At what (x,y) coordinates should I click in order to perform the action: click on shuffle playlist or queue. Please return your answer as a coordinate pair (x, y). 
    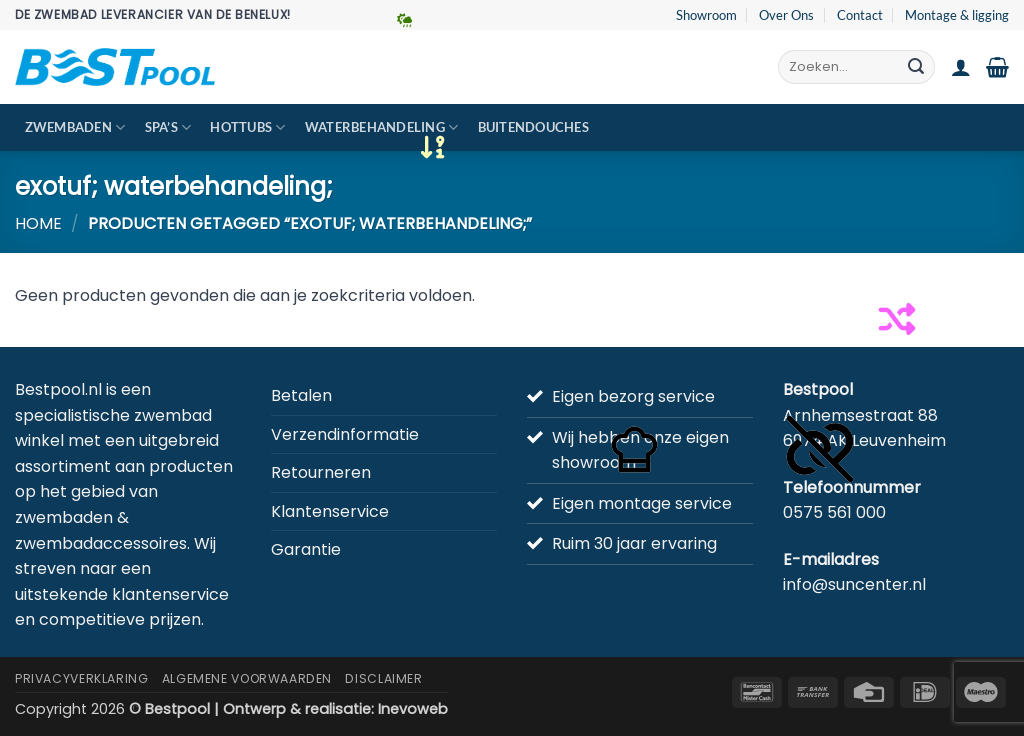
    Looking at the image, I should click on (897, 319).